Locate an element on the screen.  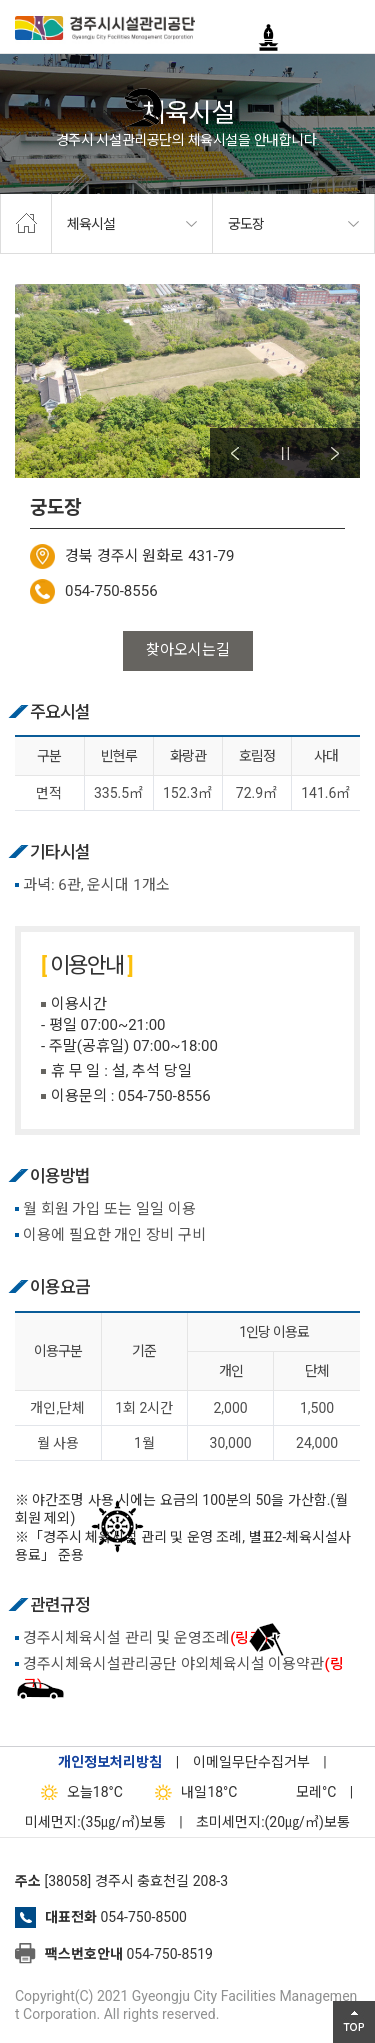
represents a sea creature or kraken in a game interface is located at coordinates (142, 107).